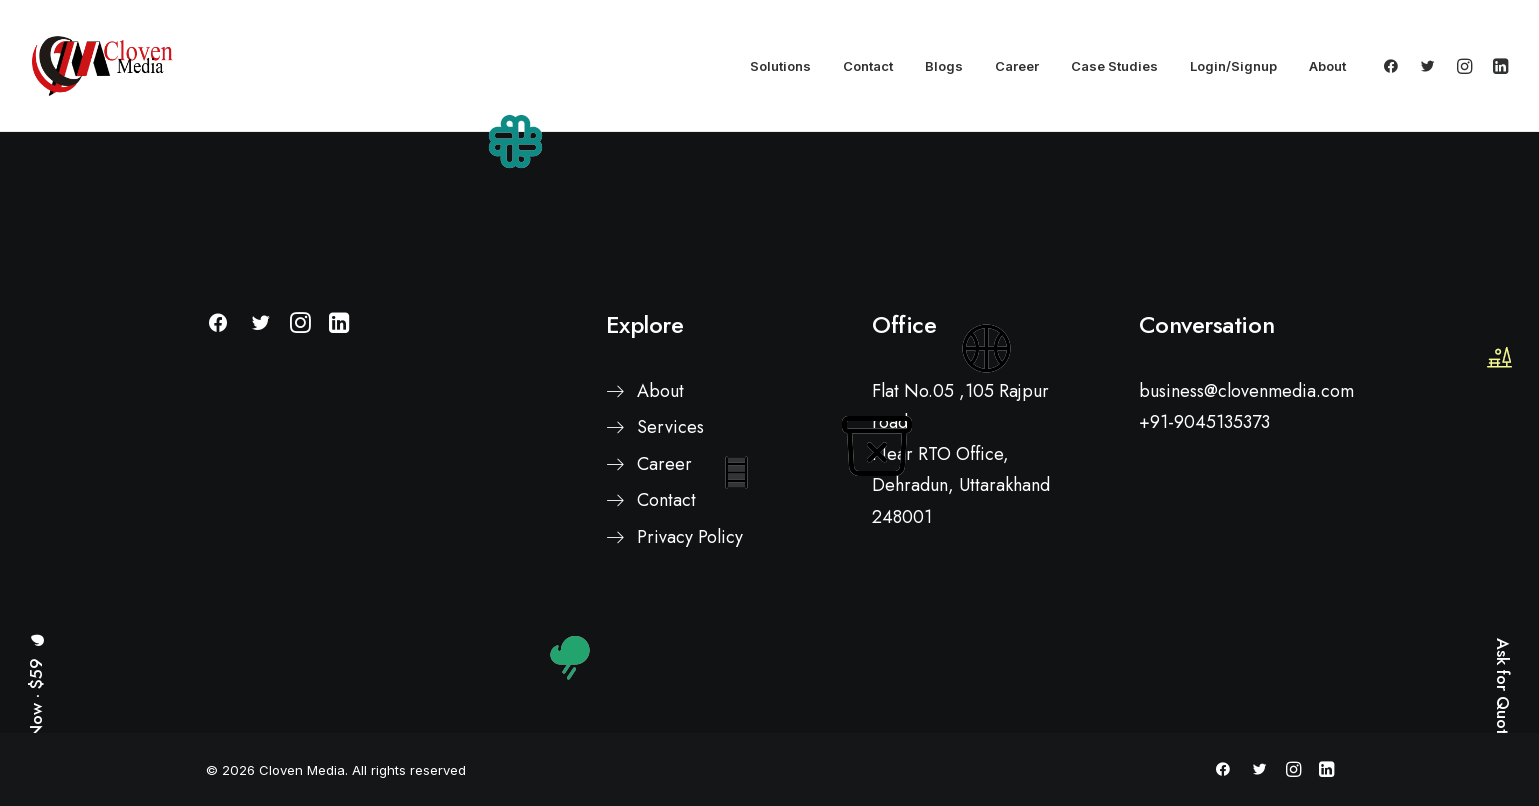 The image size is (1539, 806). I want to click on access sports or basketball-related content, so click(986, 348).